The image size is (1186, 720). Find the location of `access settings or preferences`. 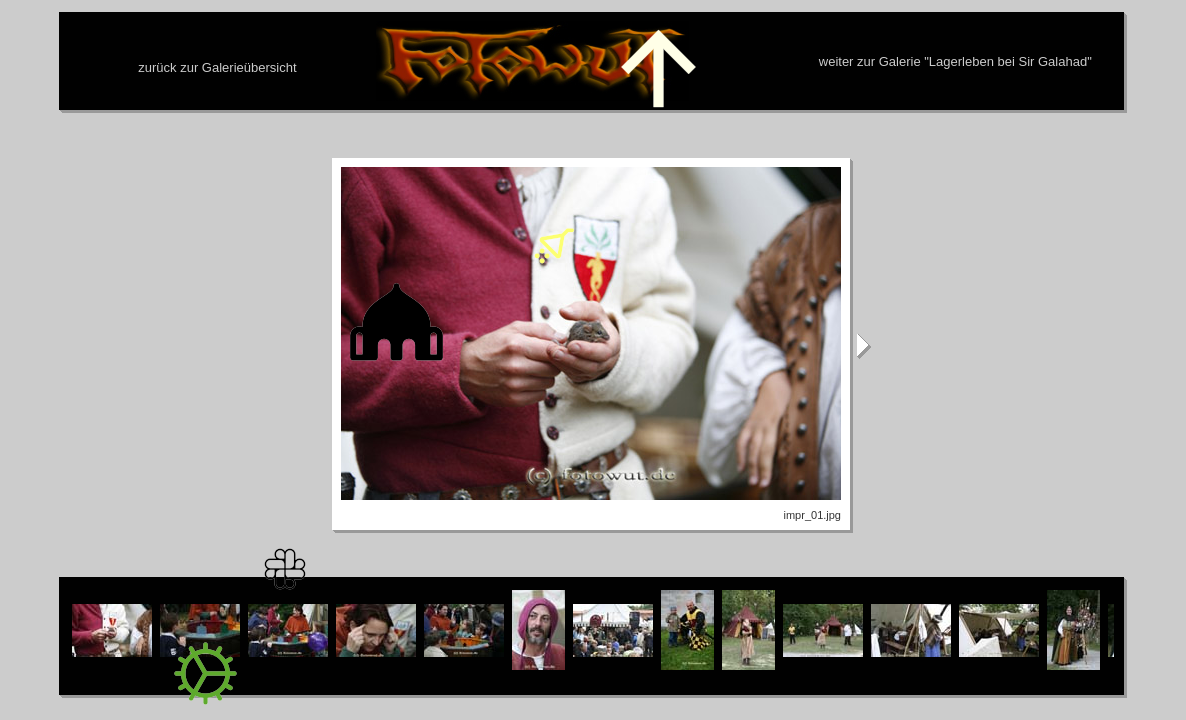

access settings or preferences is located at coordinates (205, 673).